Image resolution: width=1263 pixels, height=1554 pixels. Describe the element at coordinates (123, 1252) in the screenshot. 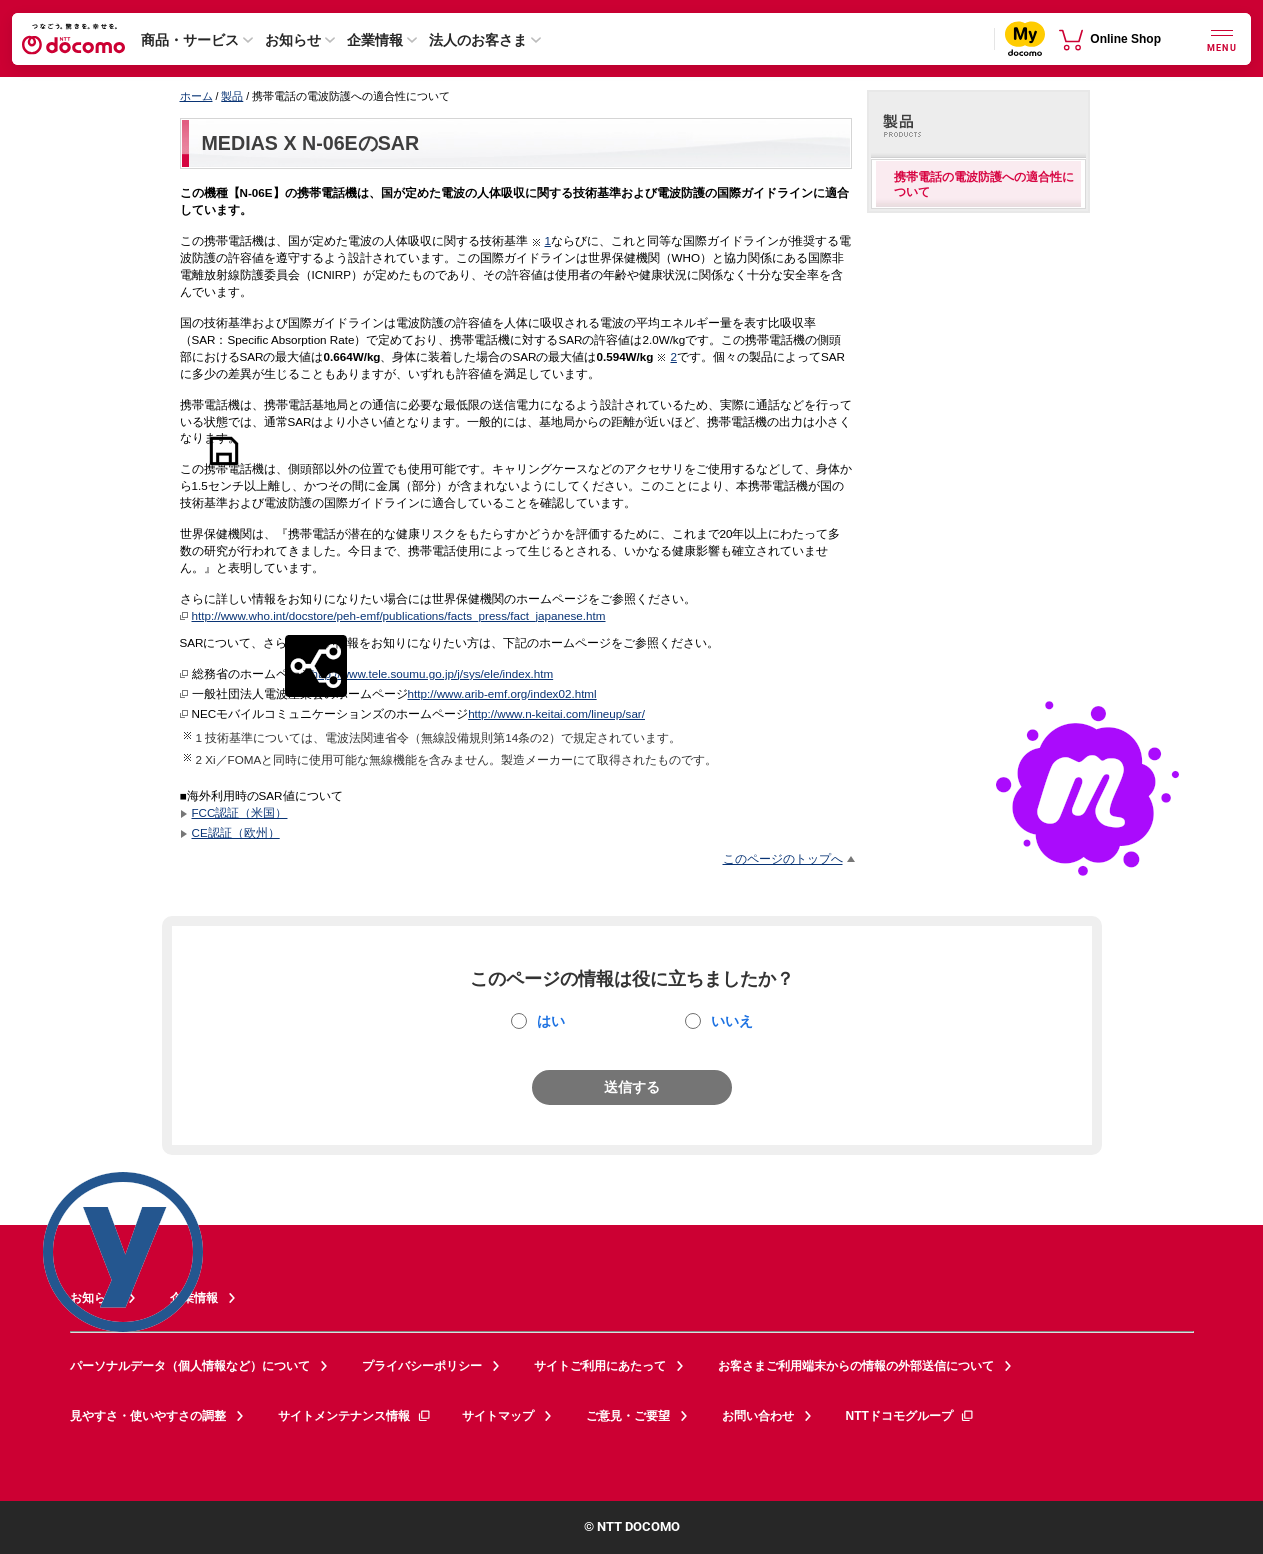

I see `yubico security key branding` at that location.